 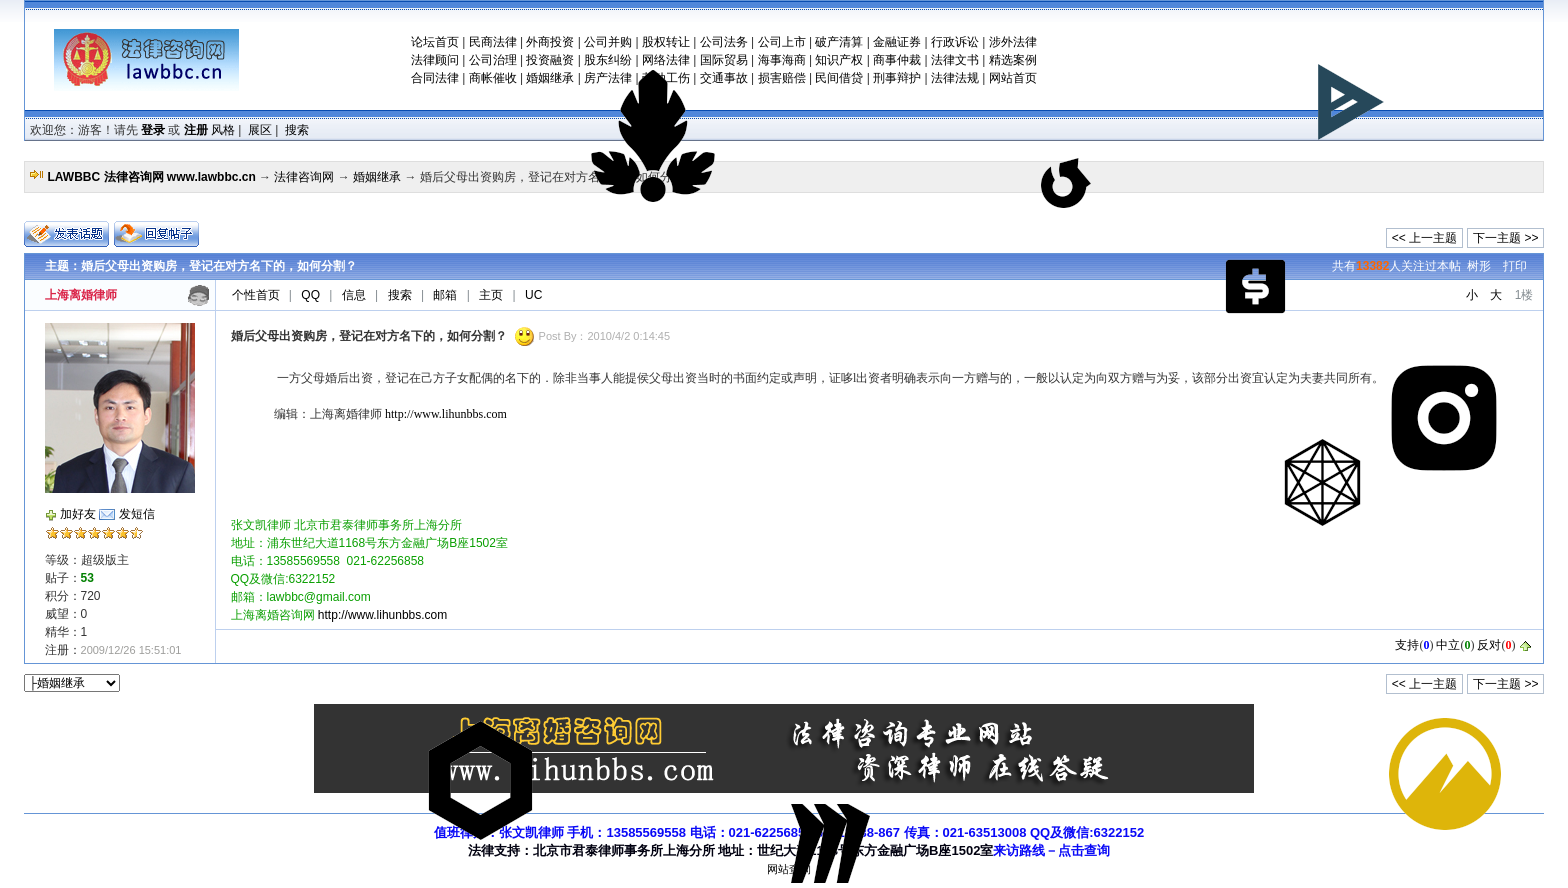 I want to click on open asciinema terminal recording player, so click(x=1351, y=102).